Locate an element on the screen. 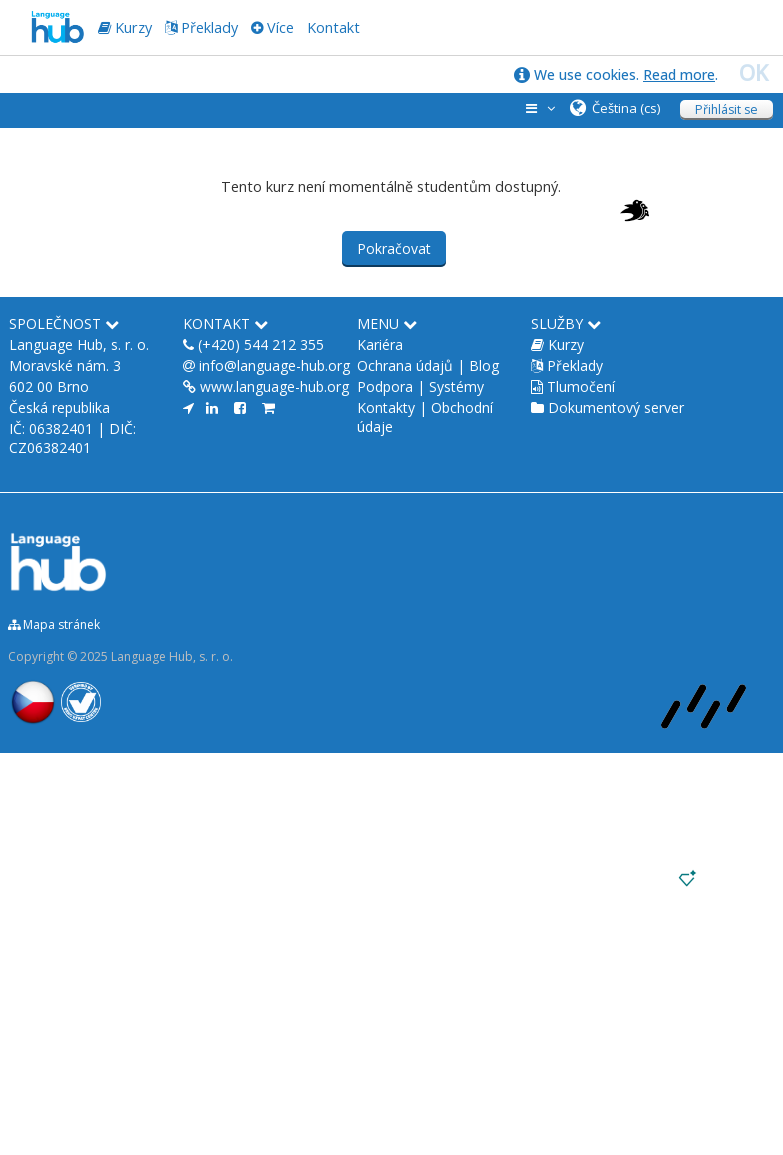 The height and width of the screenshot is (1155, 783). drizzle ORM logo is located at coordinates (703, 706).